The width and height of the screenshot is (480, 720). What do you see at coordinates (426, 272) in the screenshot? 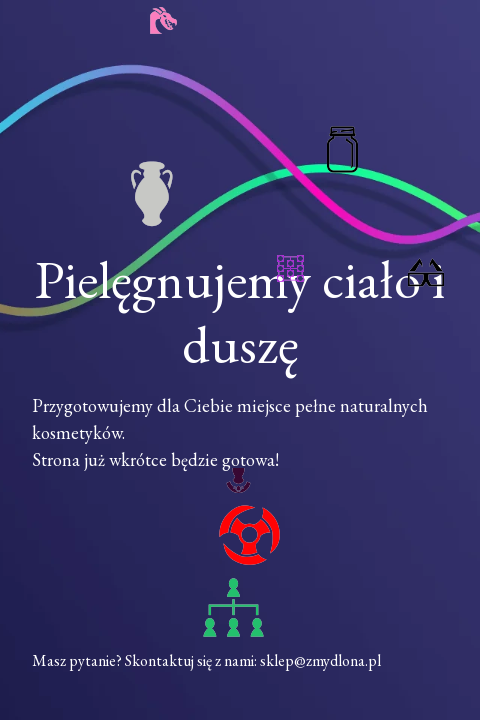
I see `enable 3D viewing mode` at bounding box center [426, 272].